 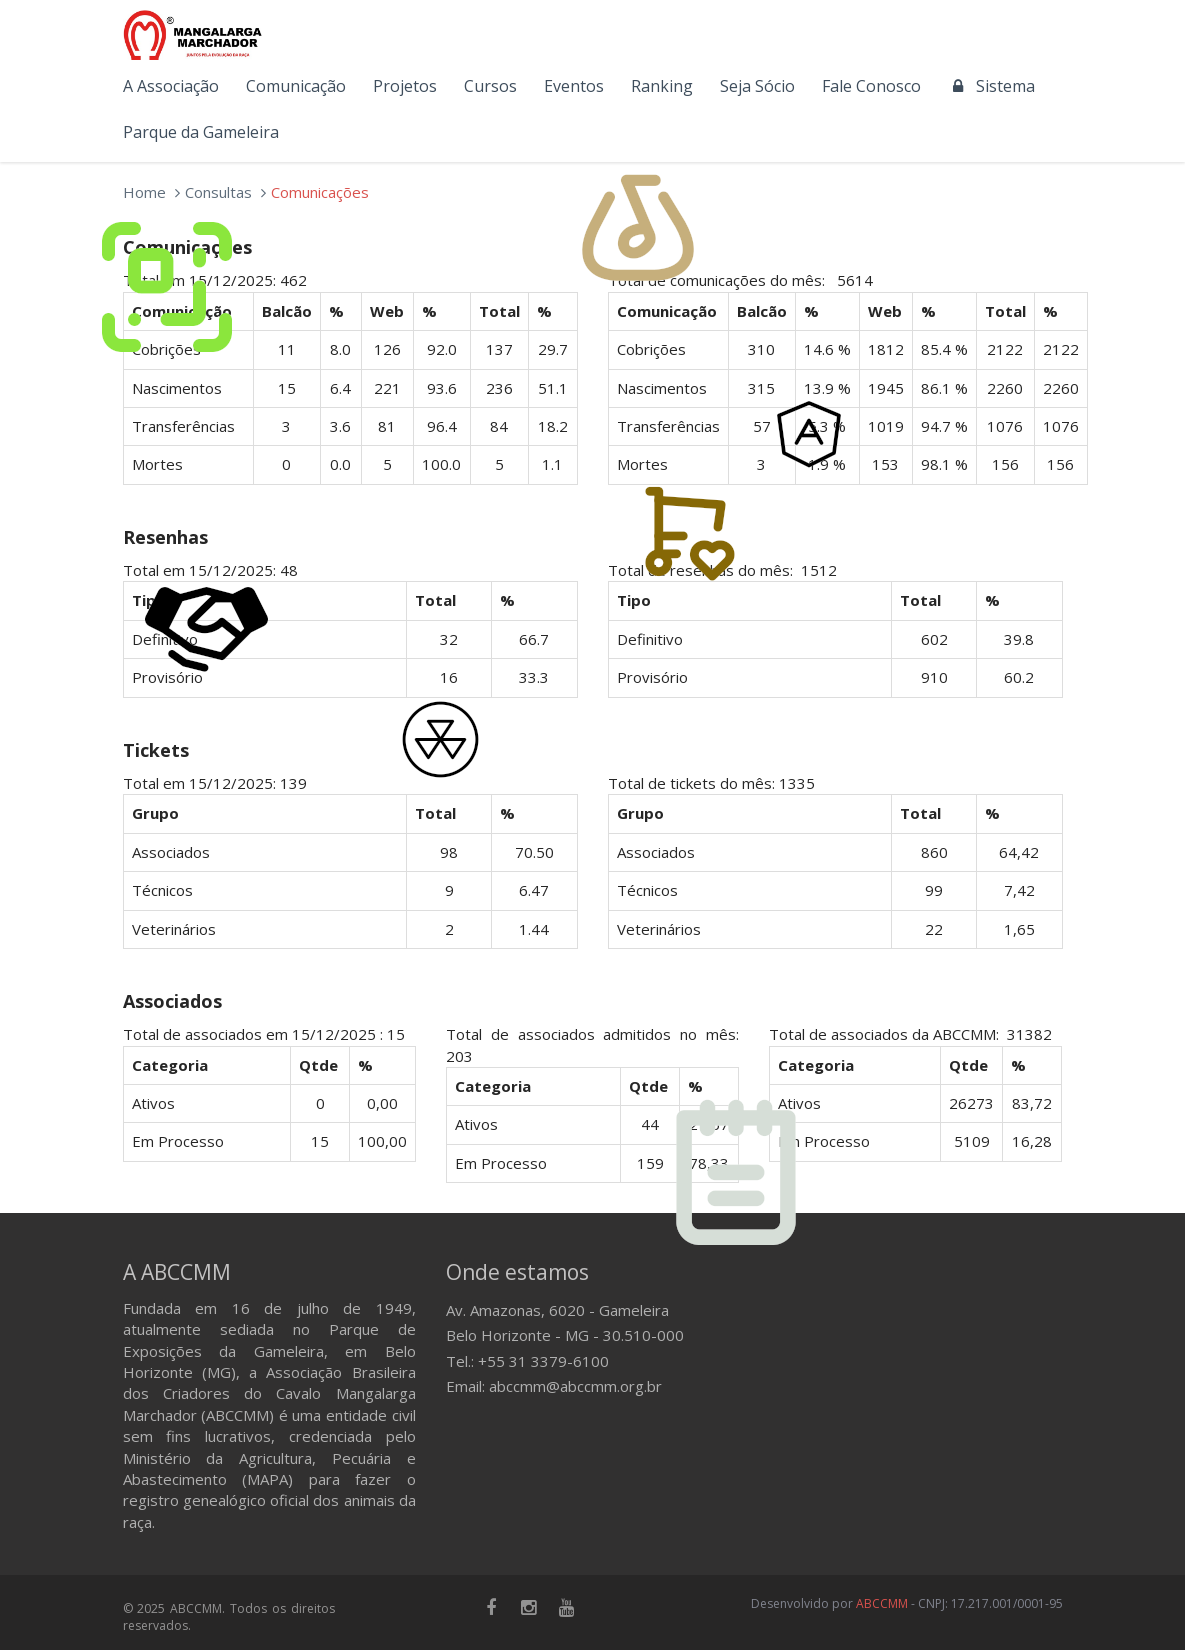 What do you see at coordinates (809, 433) in the screenshot?
I see `Angular framework logo` at bounding box center [809, 433].